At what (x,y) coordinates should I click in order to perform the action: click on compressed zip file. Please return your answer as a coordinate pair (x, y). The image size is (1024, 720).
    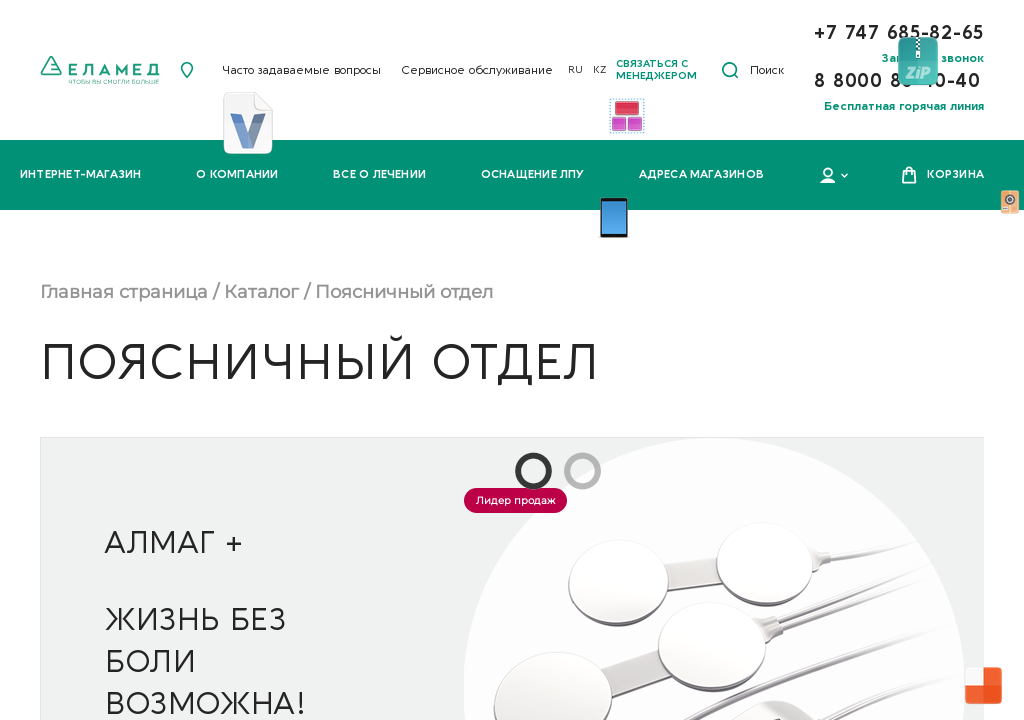
    Looking at the image, I should click on (918, 61).